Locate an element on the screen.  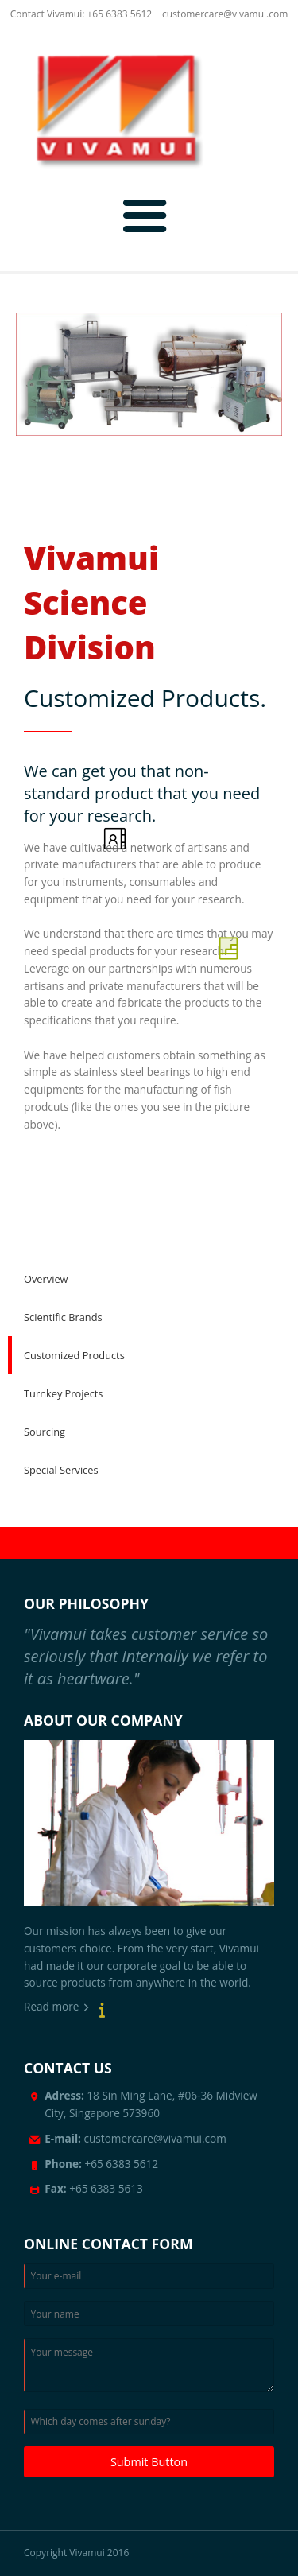
open your contacts or address book is located at coordinates (114, 838).